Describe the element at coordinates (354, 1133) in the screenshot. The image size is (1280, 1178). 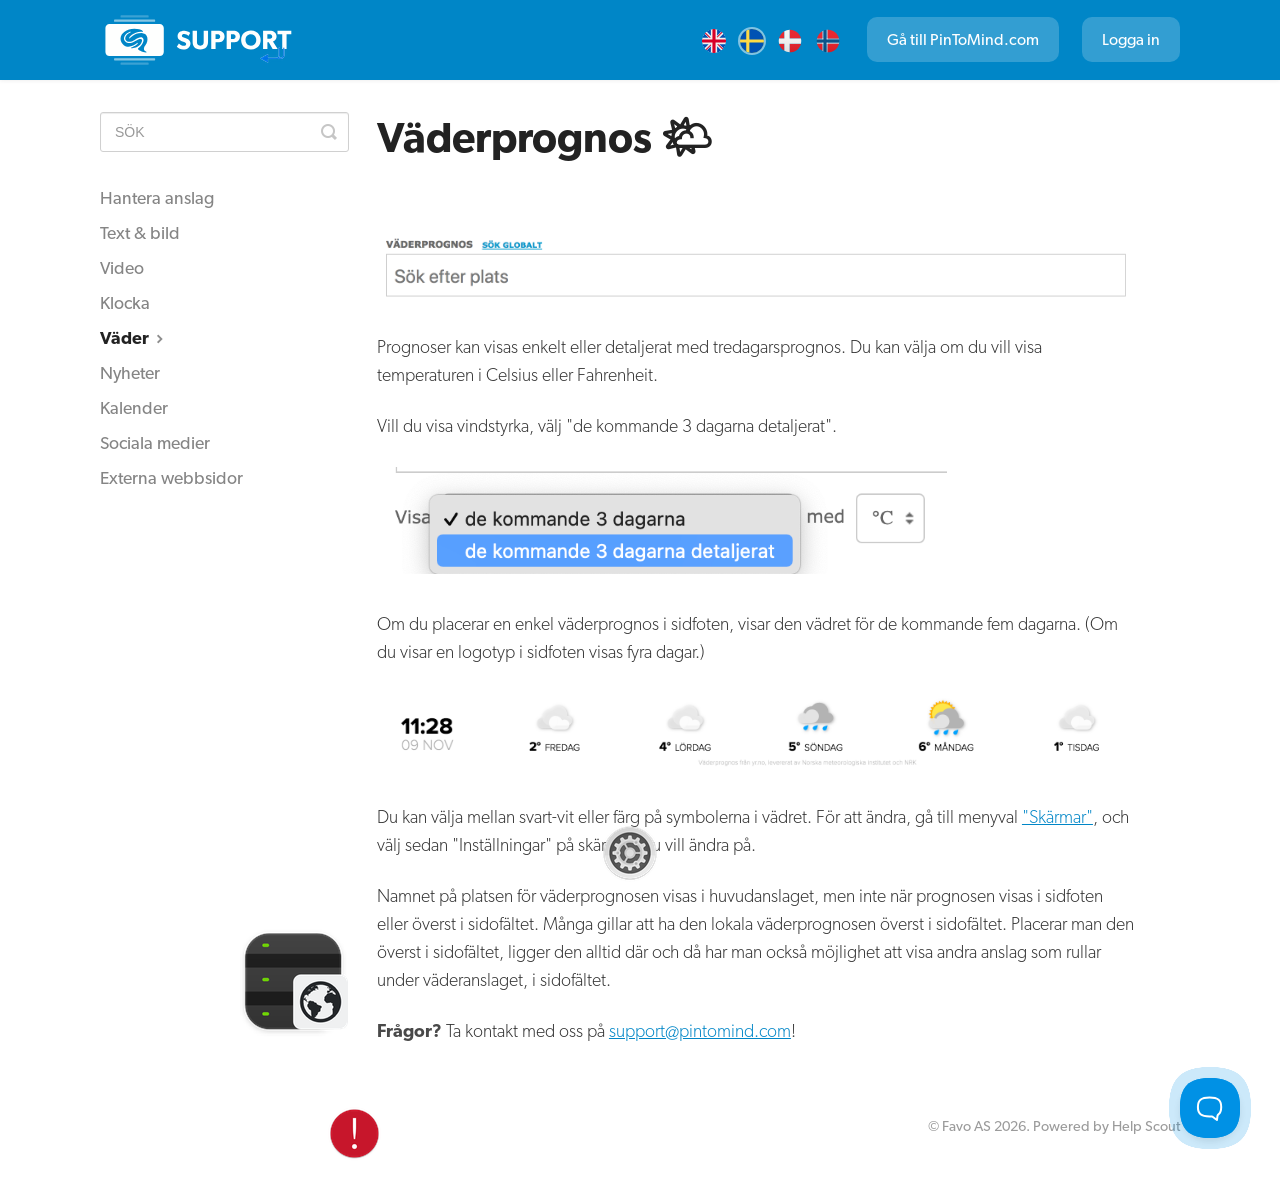
I see `indicates important or high-priority item` at that location.